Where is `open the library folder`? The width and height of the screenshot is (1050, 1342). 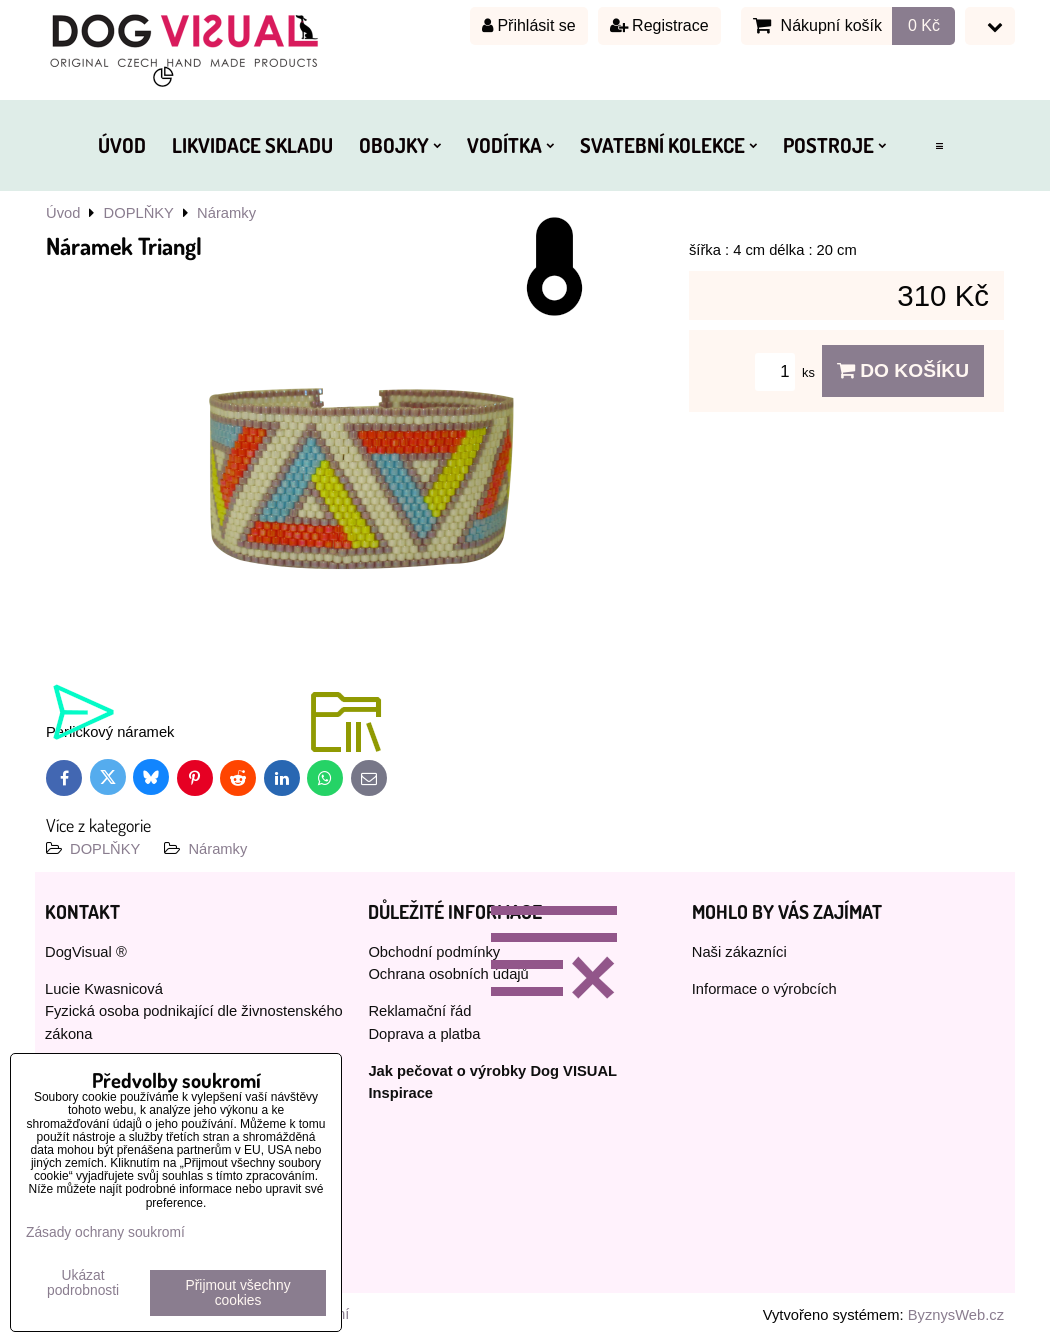 open the library folder is located at coordinates (346, 722).